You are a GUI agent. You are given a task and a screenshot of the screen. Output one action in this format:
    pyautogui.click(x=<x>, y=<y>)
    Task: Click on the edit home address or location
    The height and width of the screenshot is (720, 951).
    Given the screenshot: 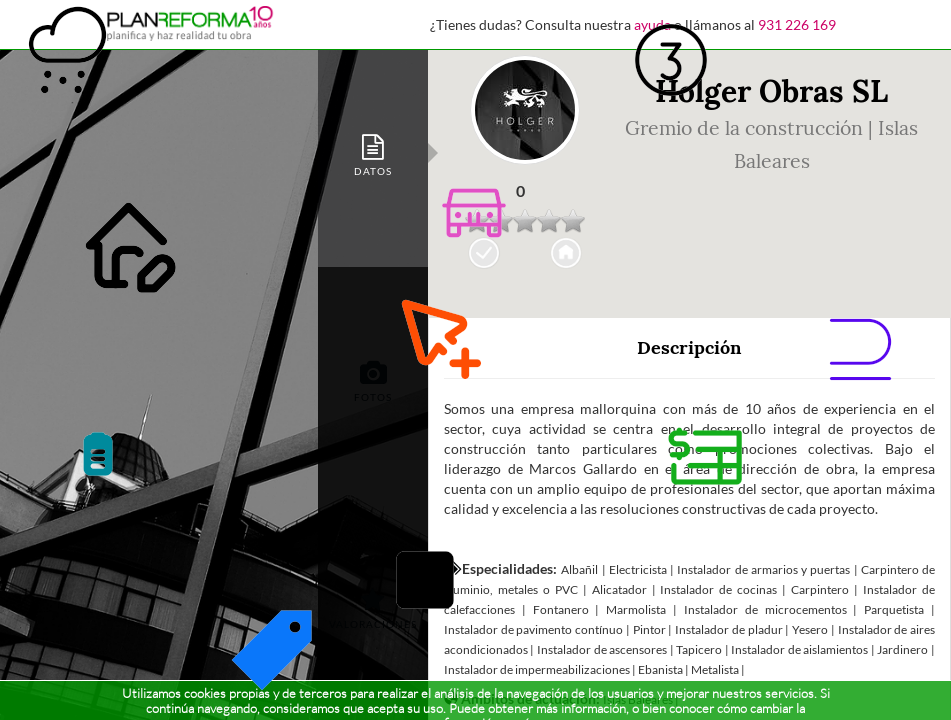 What is the action you would take?
    pyautogui.click(x=128, y=245)
    